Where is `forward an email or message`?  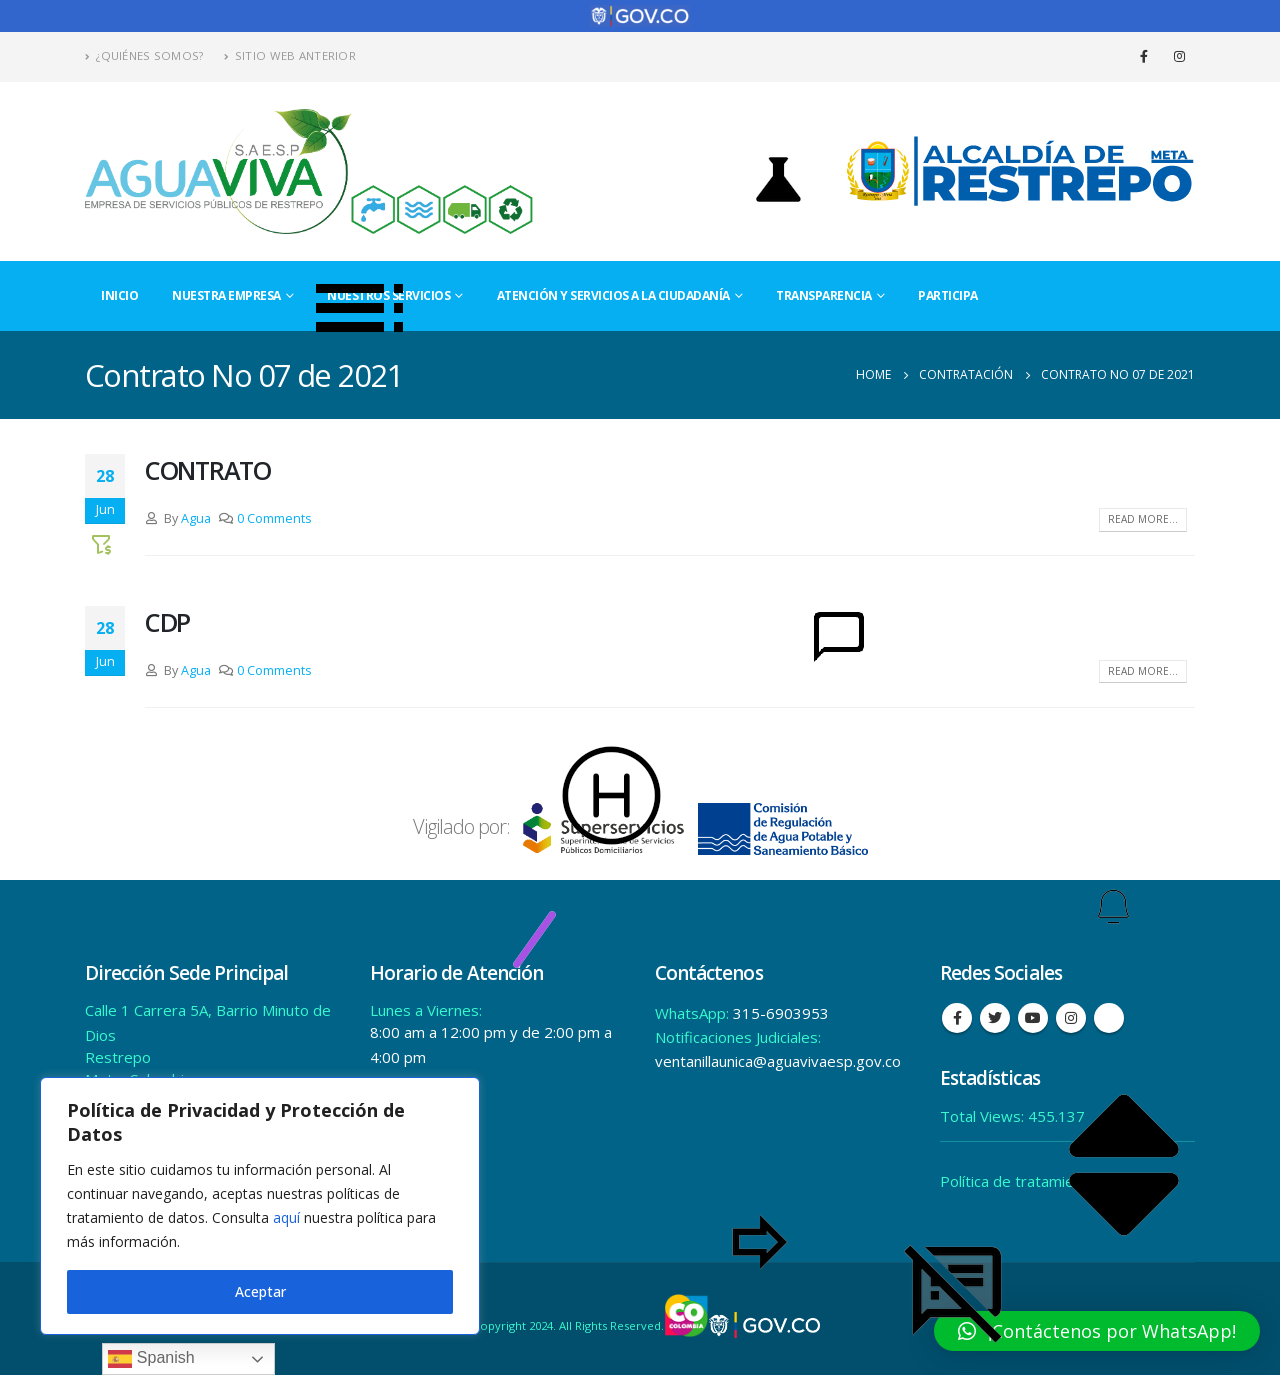
forward an email or message is located at coordinates (760, 1242).